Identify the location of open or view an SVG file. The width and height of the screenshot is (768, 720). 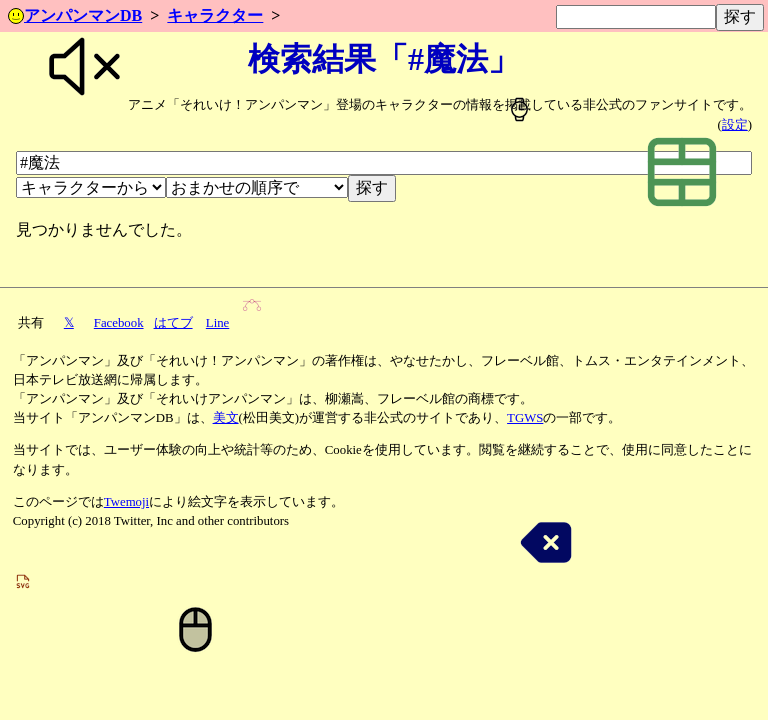
(23, 582).